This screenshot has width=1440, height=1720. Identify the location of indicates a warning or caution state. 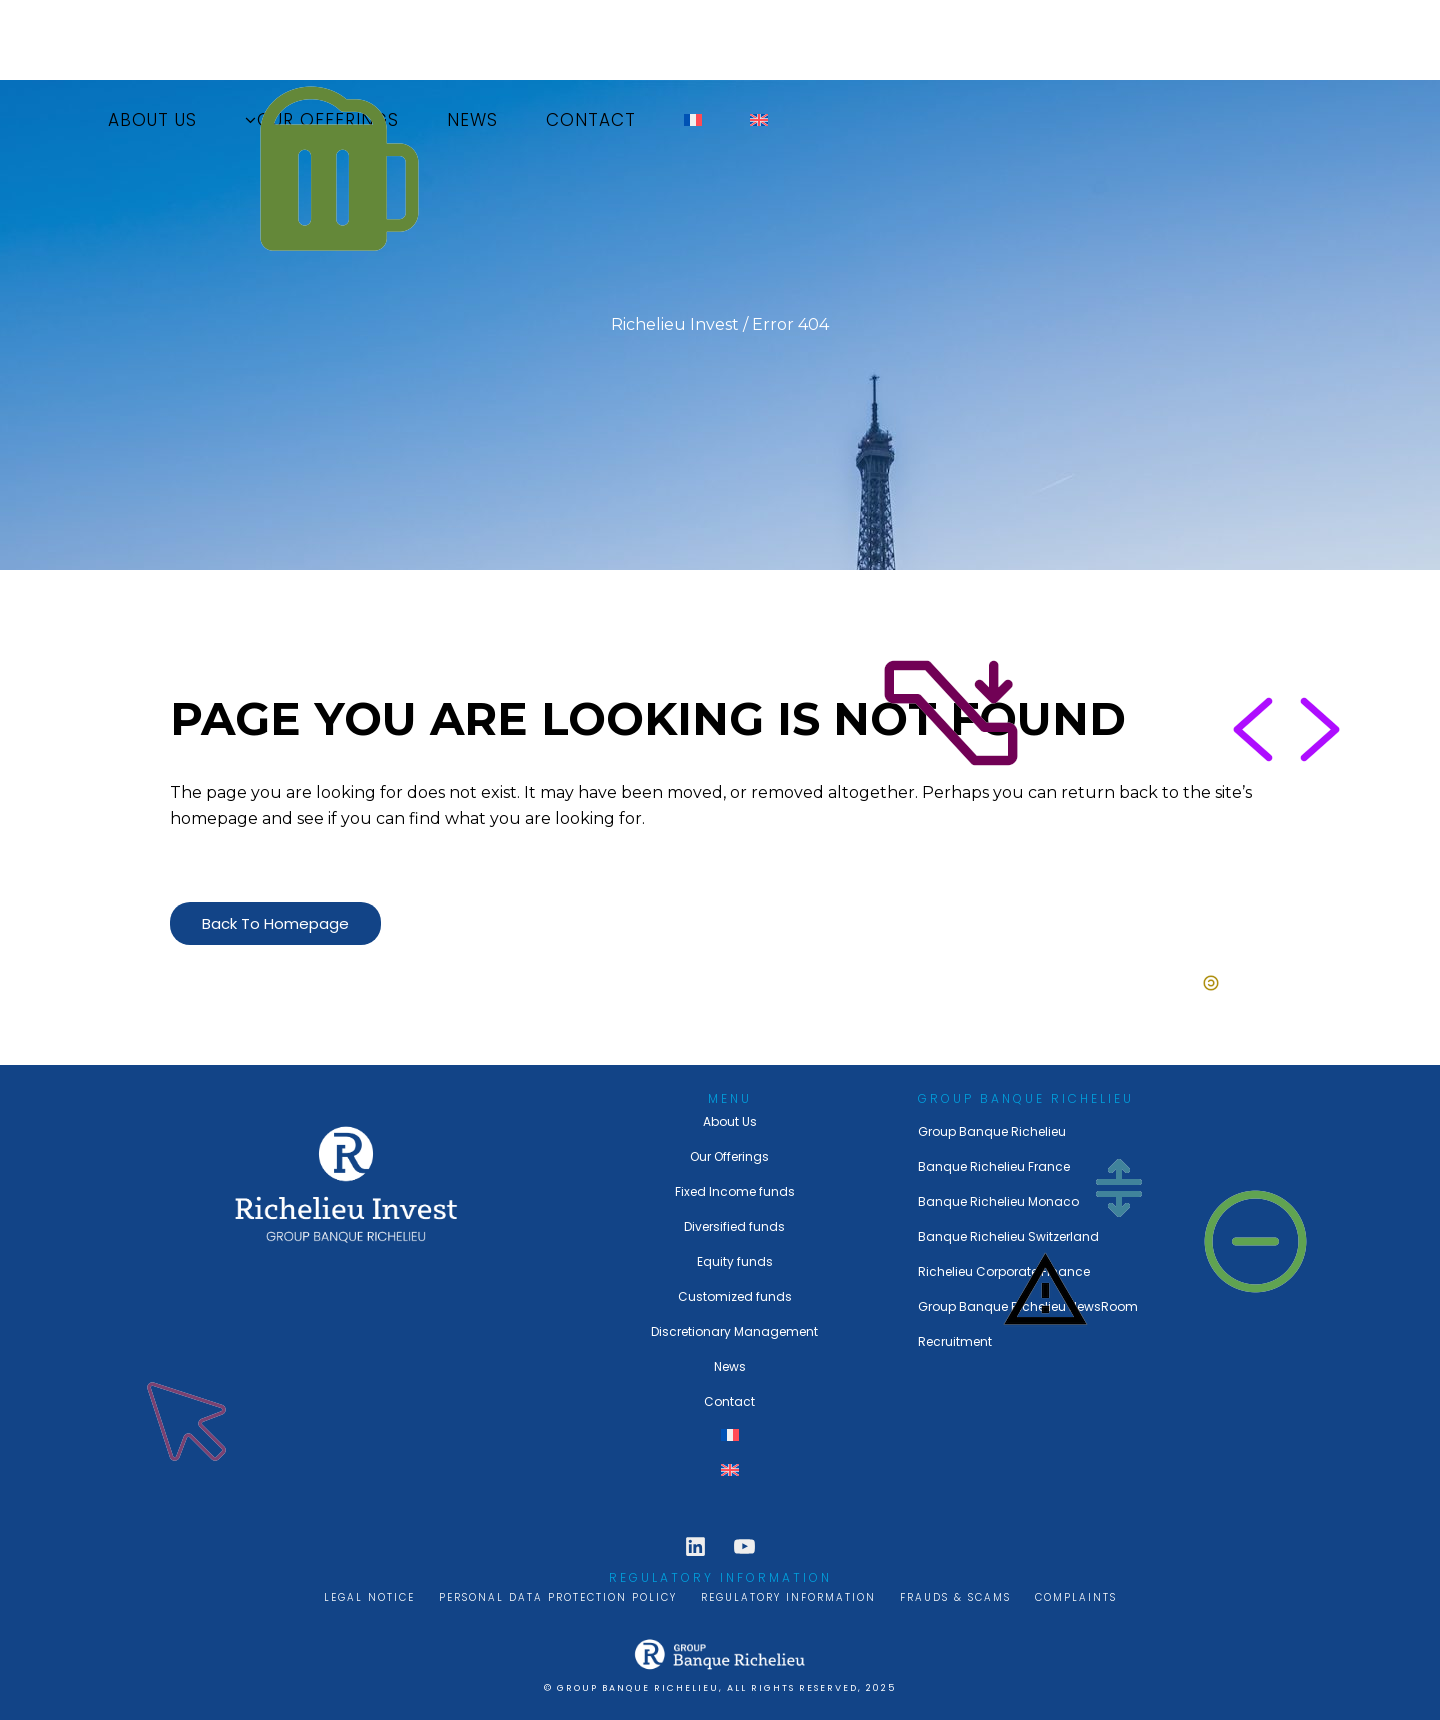
(1045, 1290).